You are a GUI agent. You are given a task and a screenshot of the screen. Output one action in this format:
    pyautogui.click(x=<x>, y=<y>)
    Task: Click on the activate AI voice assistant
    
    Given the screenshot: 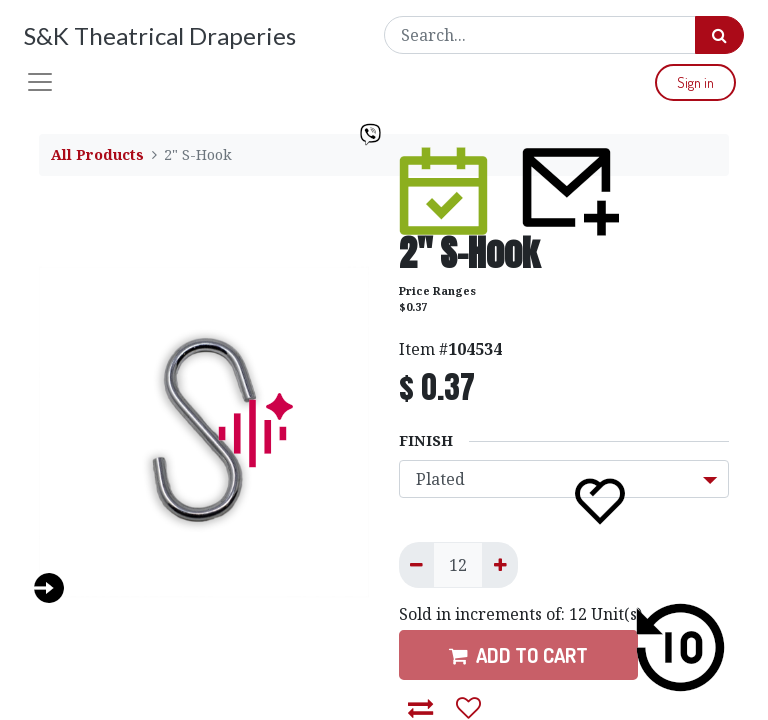 What is the action you would take?
    pyautogui.click(x=252, y=433)
    